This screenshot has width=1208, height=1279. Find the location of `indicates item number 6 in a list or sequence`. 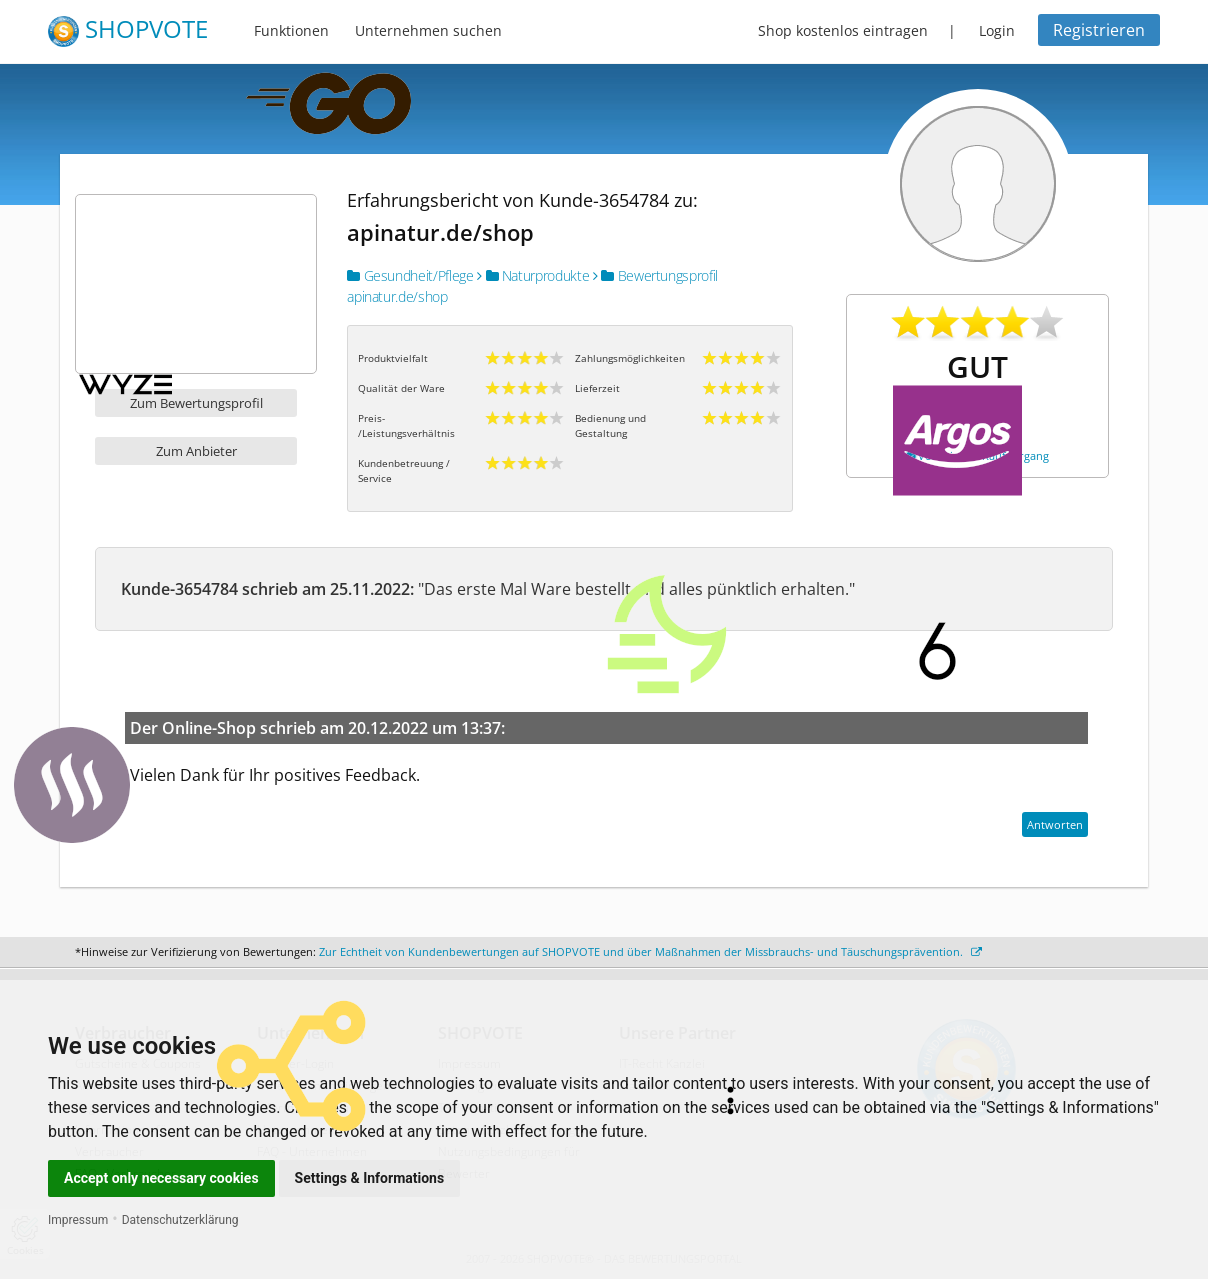

indicates item number 6 in a list or sequence is located at coordinates (937, 650).